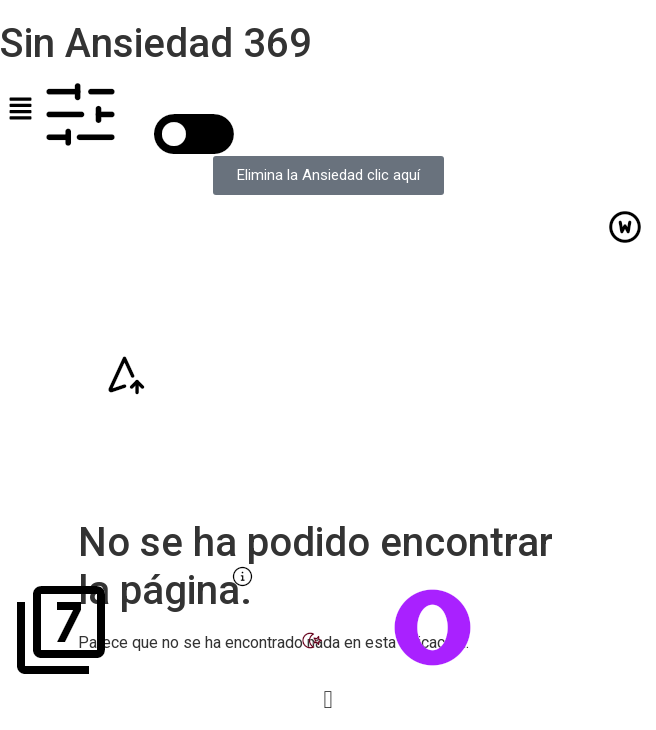 The image size is (656, 730). I want to click on indicates 7 items or notifications, so click(61, 630).